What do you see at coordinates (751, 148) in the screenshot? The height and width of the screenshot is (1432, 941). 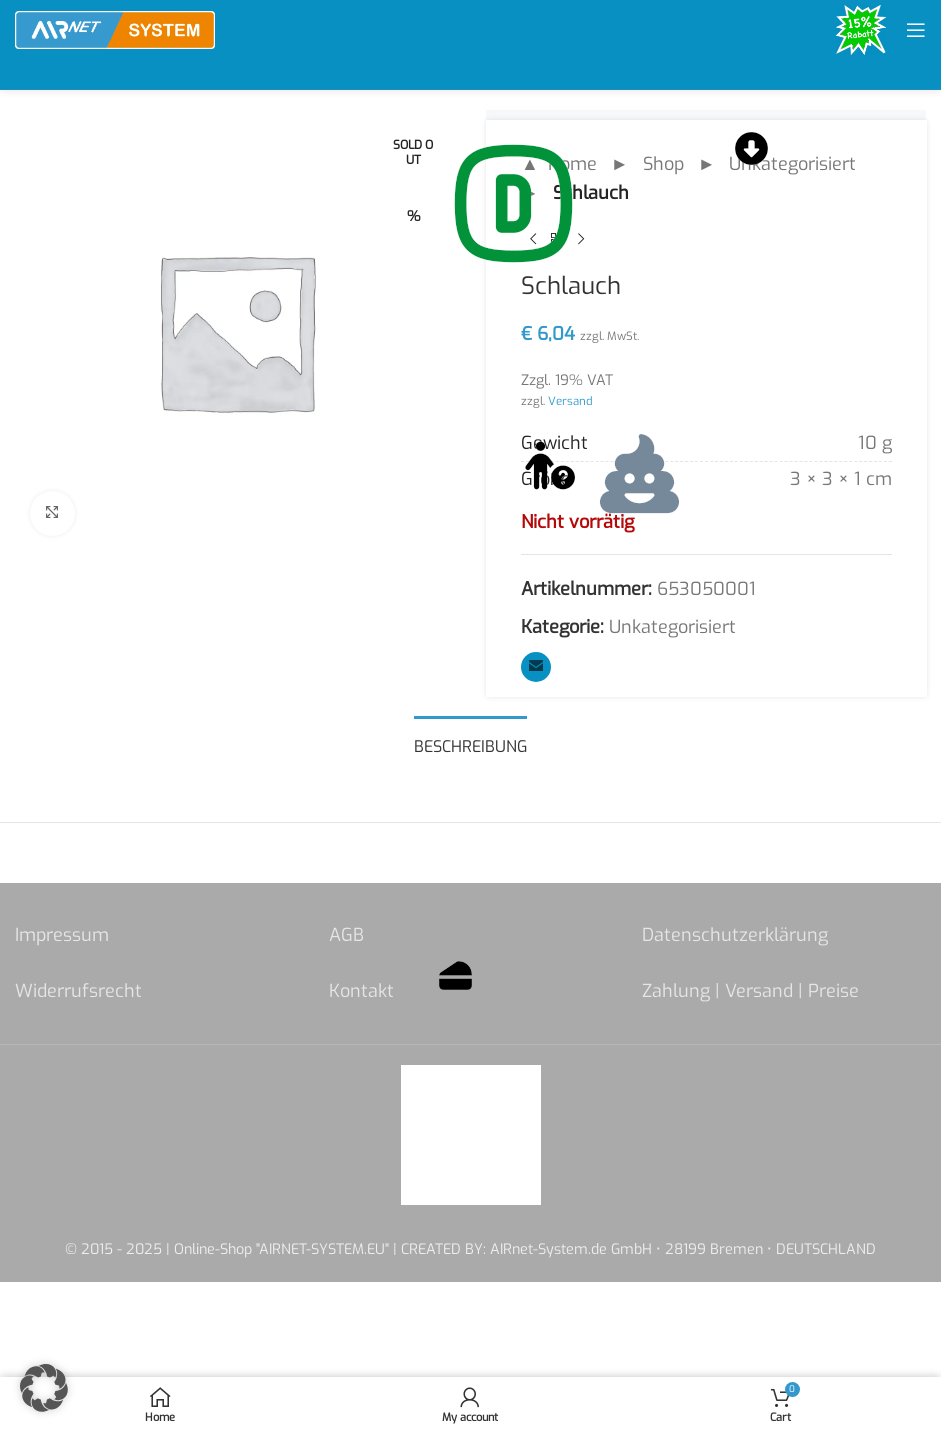 I see `download a file or content` at bounding box center [751, 148].